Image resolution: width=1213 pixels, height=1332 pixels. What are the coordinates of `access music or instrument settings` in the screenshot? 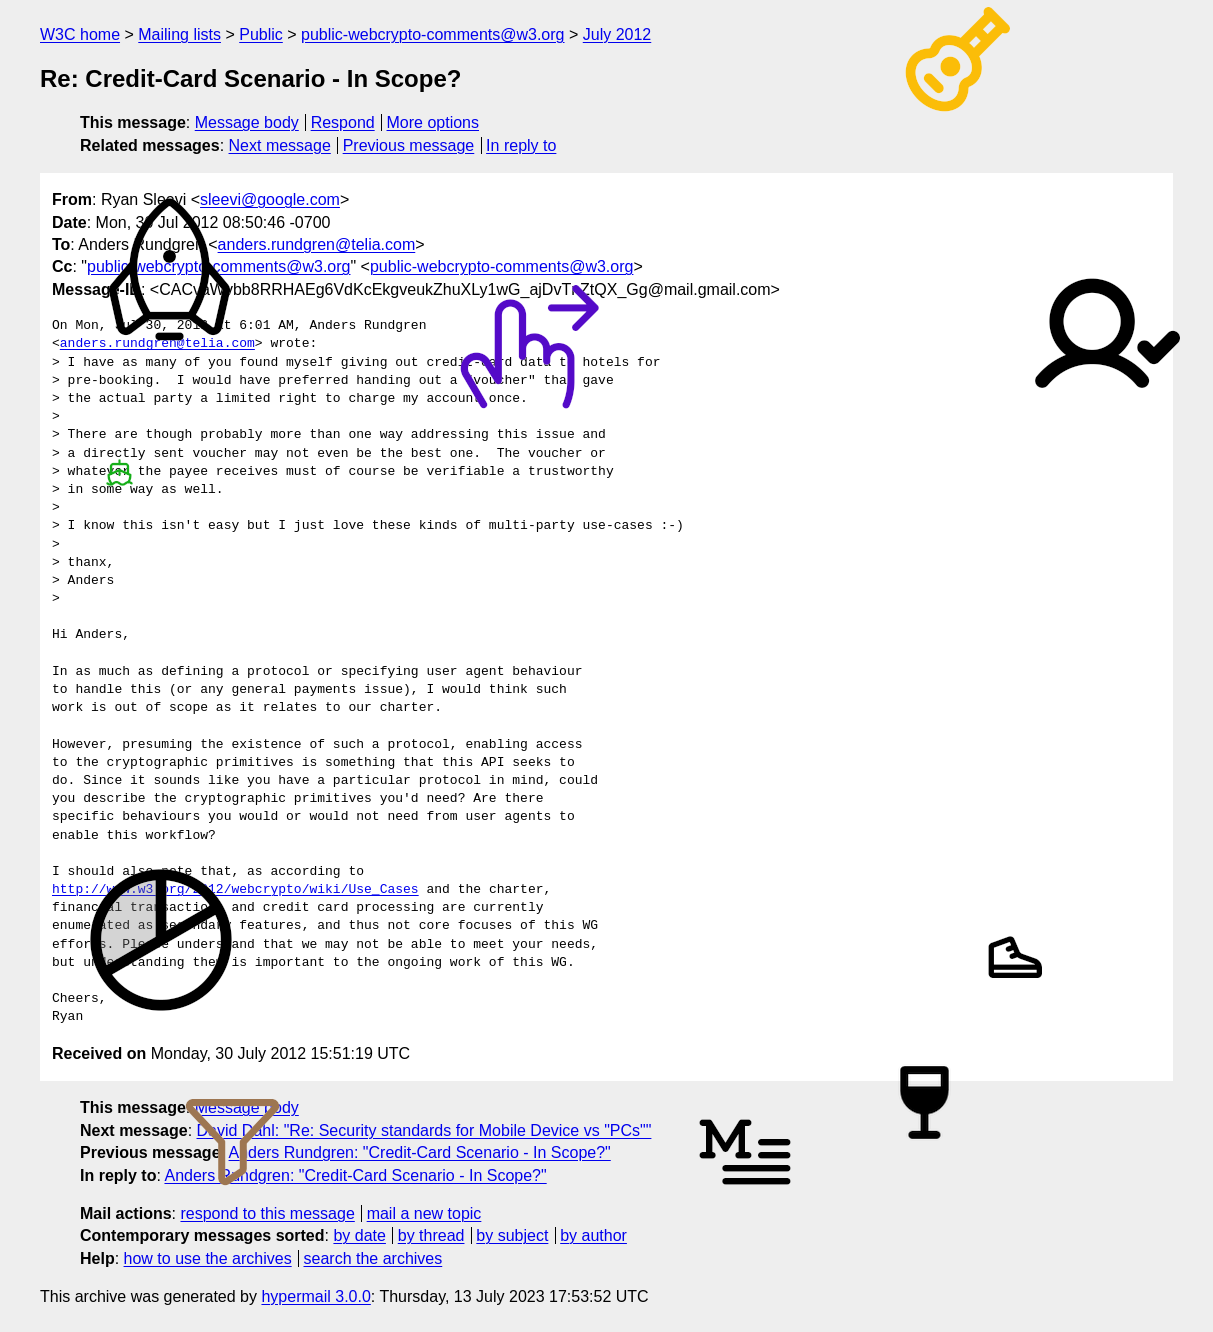 It's located at (957, 60).